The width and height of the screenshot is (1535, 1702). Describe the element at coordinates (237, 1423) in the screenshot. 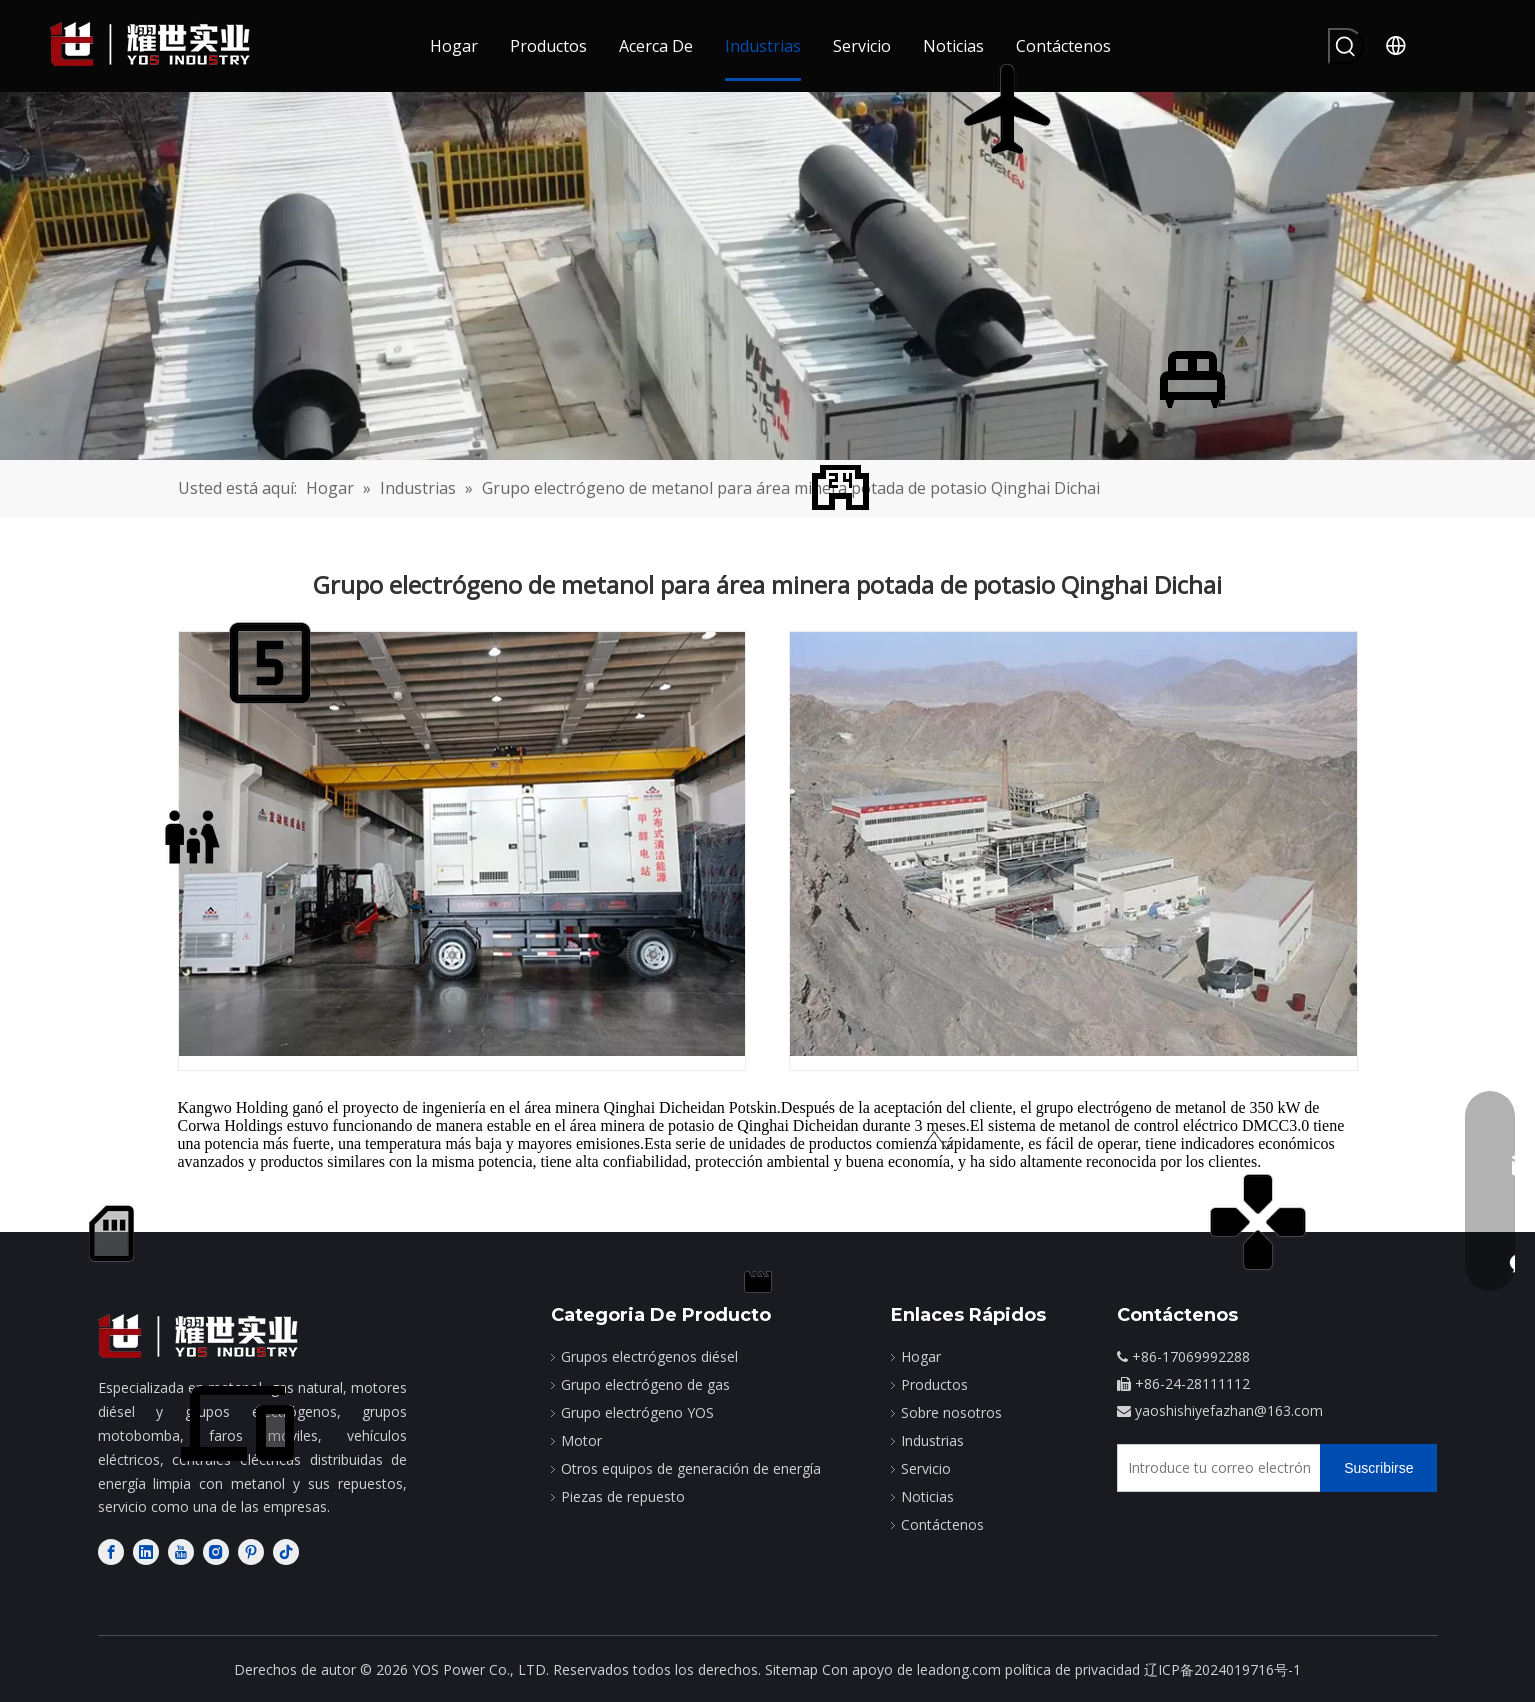

I see `connect your phone to another device` at that location.